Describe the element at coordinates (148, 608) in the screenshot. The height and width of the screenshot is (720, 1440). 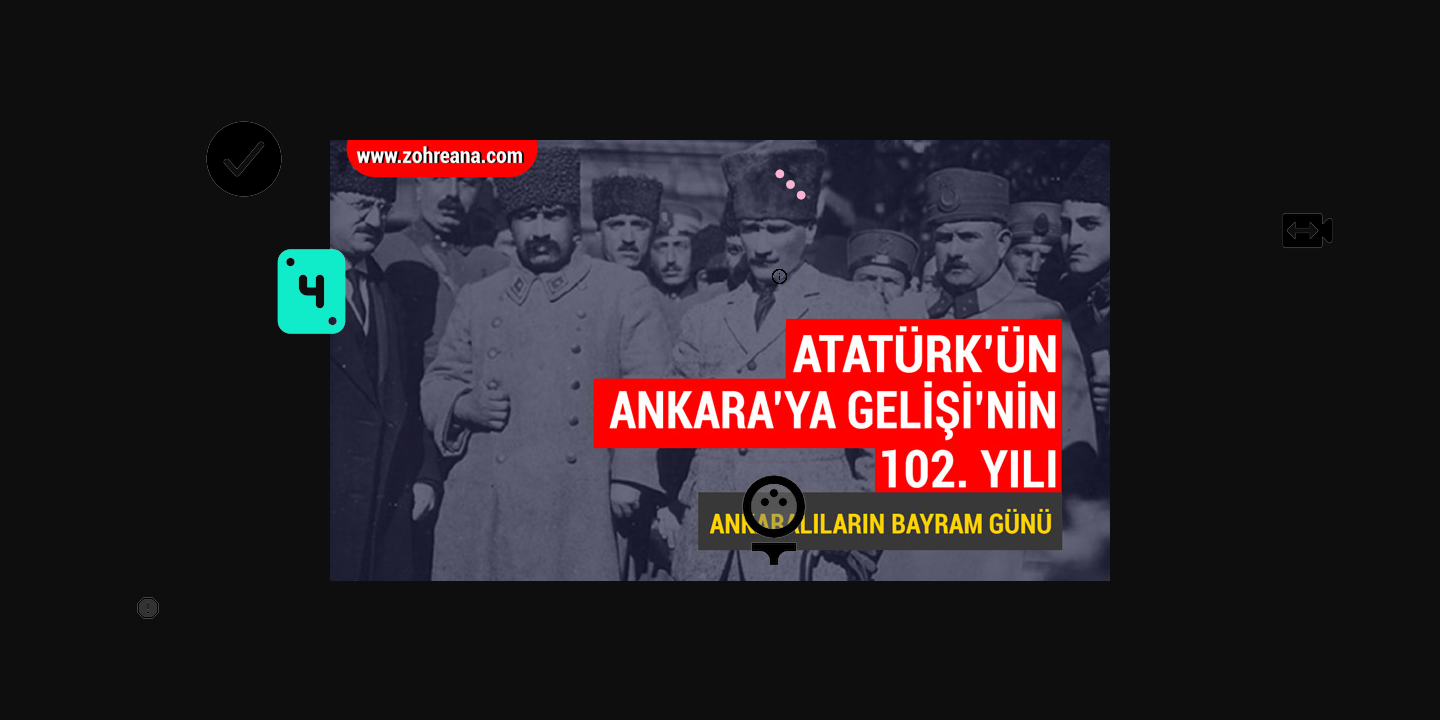
I see `indicates a warning or critical alert` at that location.